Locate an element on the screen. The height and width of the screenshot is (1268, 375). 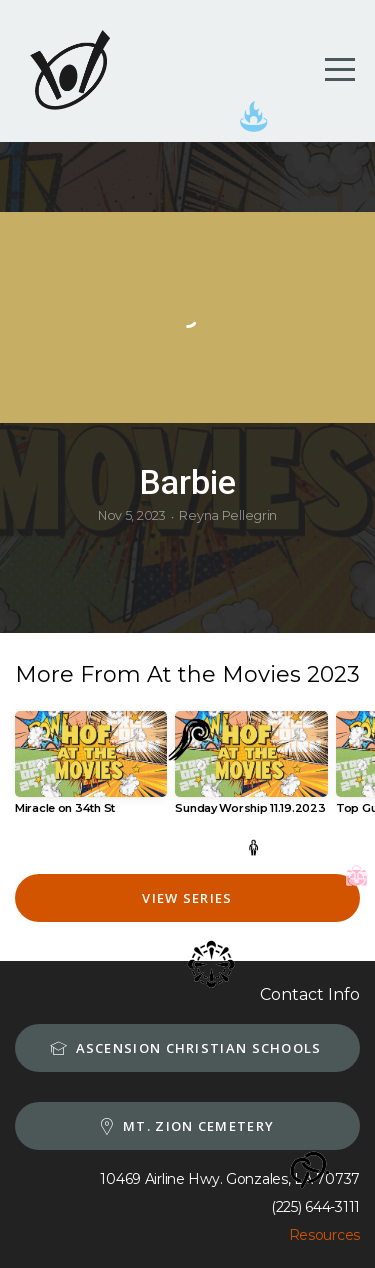
access fire pit or bonfire feature in game is located at coordinates (253, 116).